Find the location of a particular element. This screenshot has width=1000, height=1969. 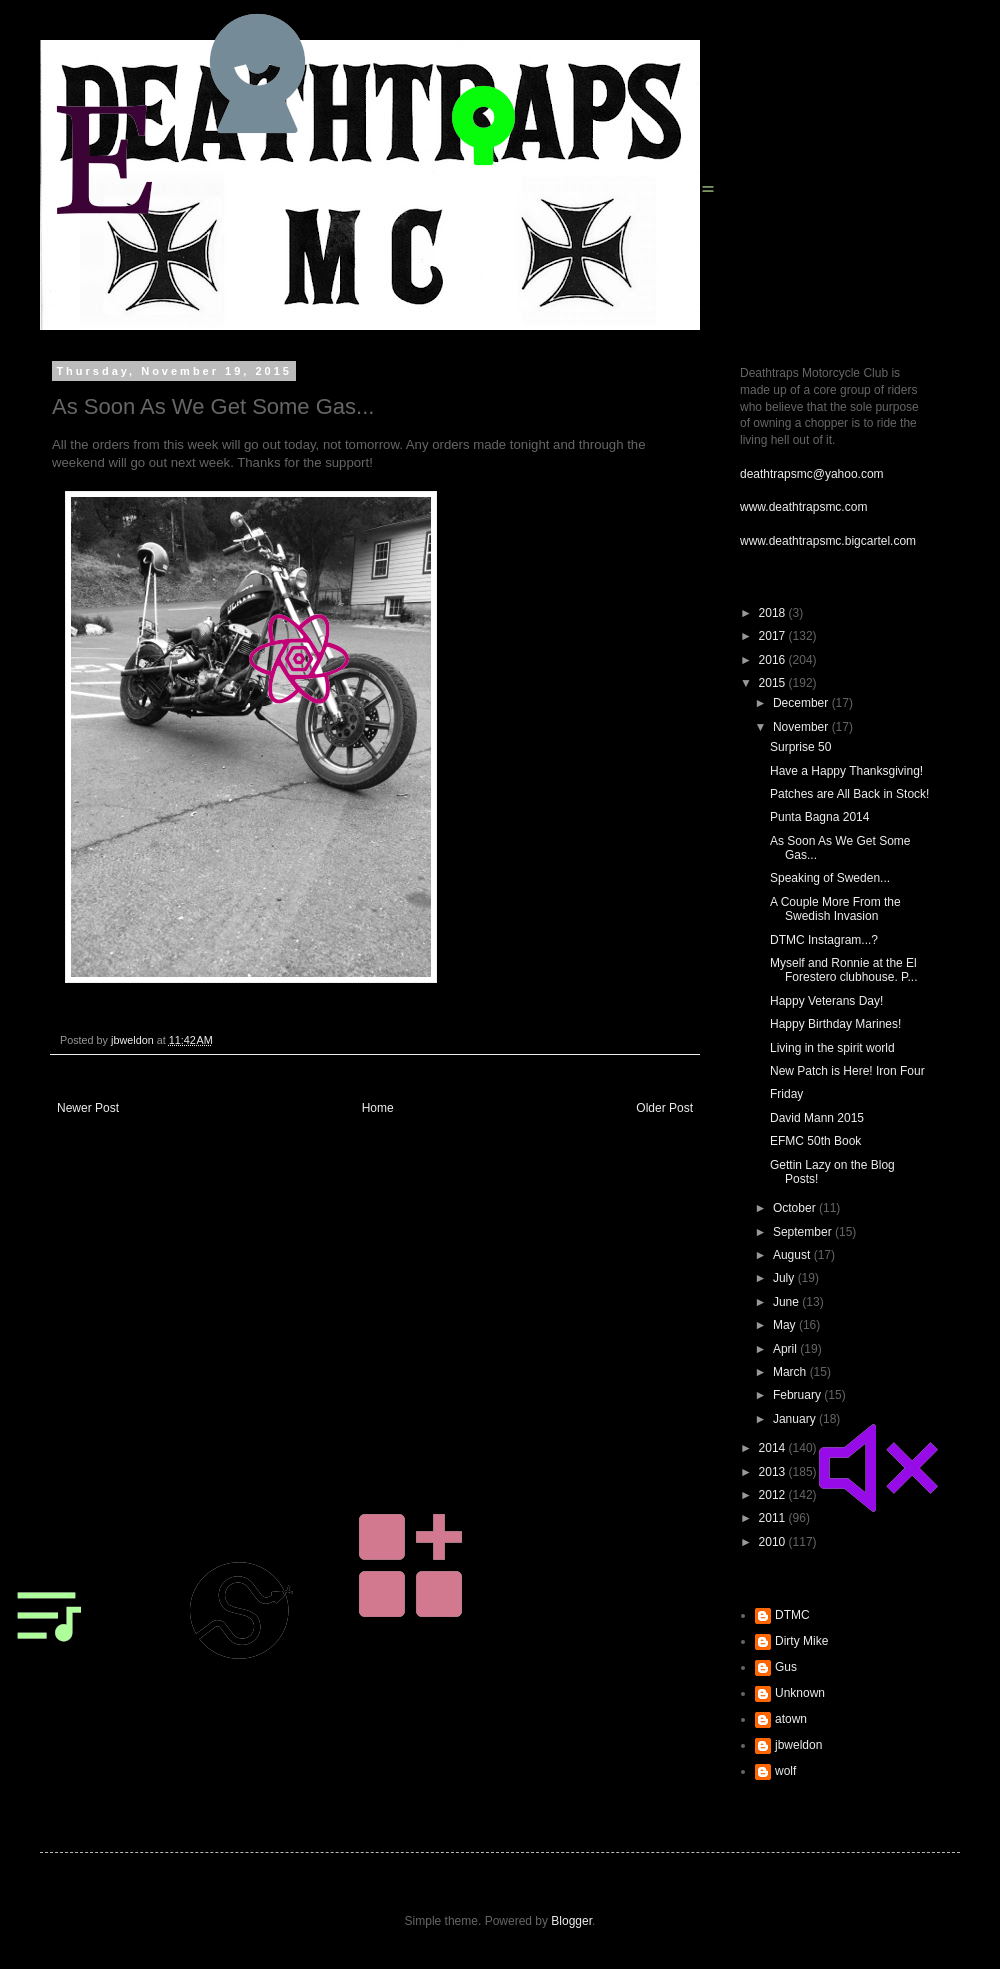

open the Etsy app or website is located at coordinates (104, 159).